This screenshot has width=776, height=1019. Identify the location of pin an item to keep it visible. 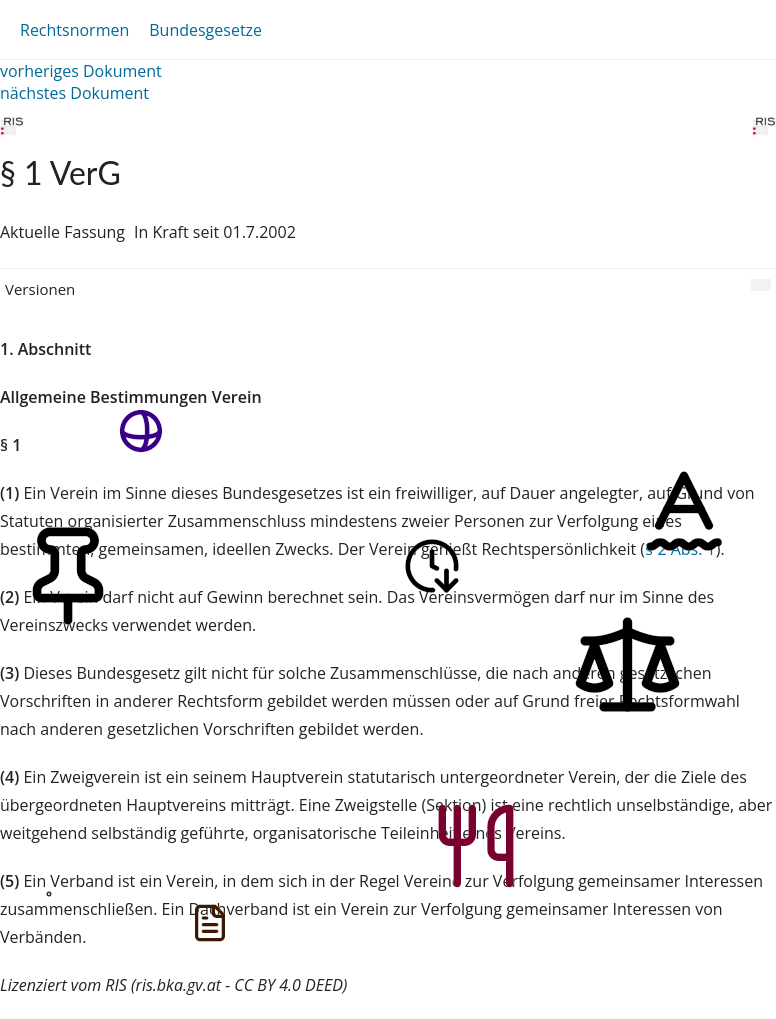
(68, 576).